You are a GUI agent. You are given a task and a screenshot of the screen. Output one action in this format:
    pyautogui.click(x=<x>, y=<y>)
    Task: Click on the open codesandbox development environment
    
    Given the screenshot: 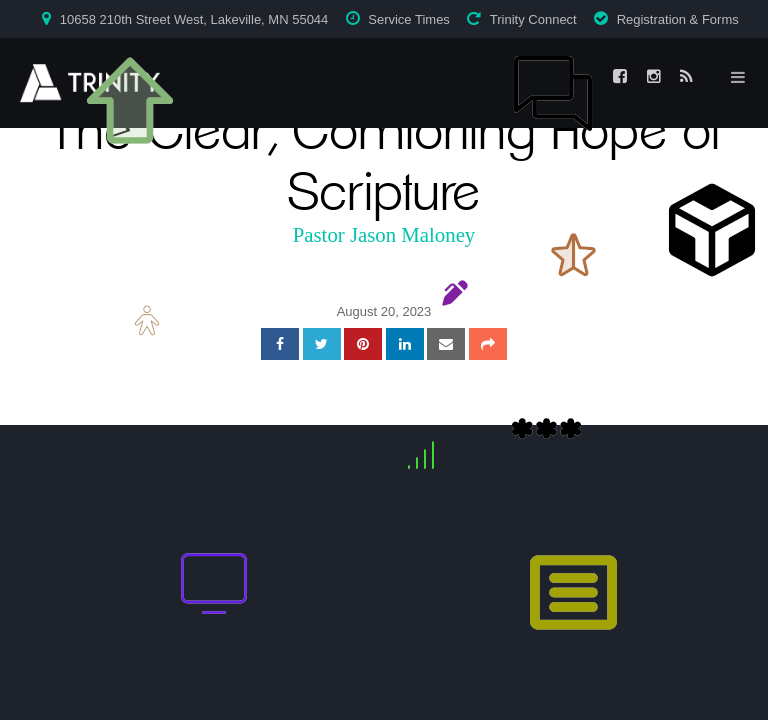 What is the action you would take?
    pyautogui.click(x=712, y=230)
    